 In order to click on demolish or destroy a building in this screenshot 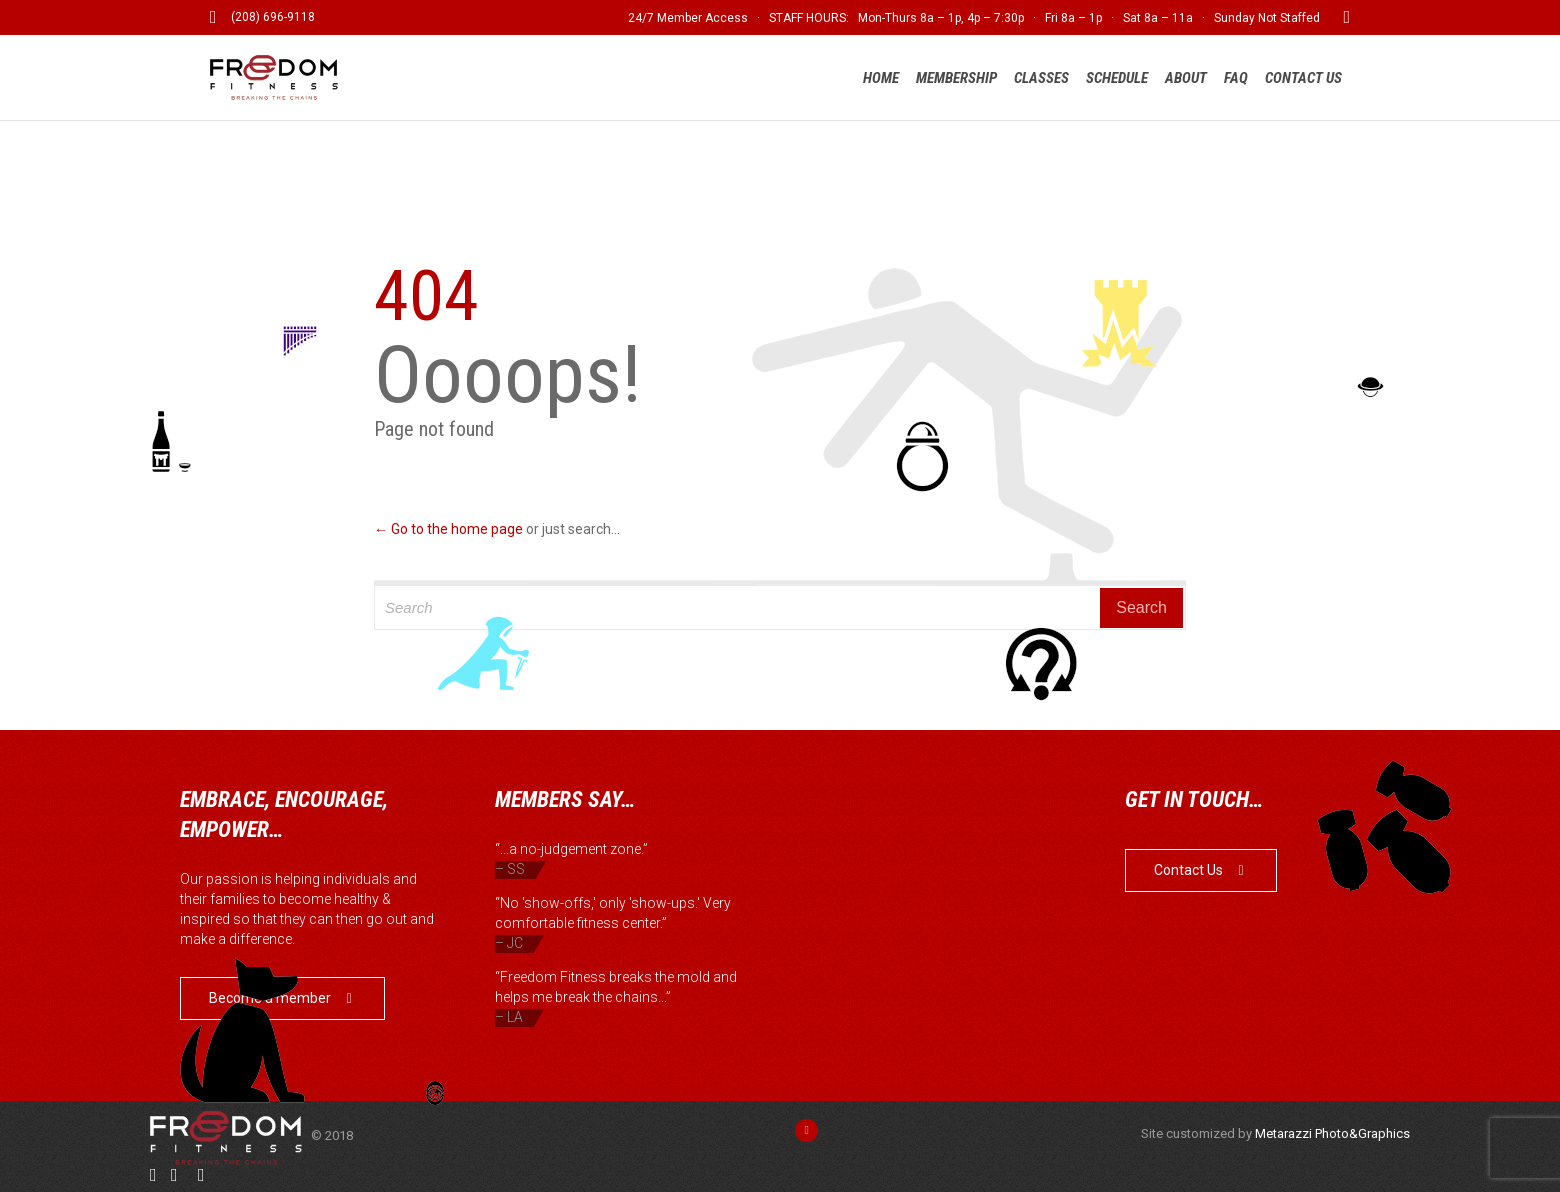, I will do `click(1119, 323)`.